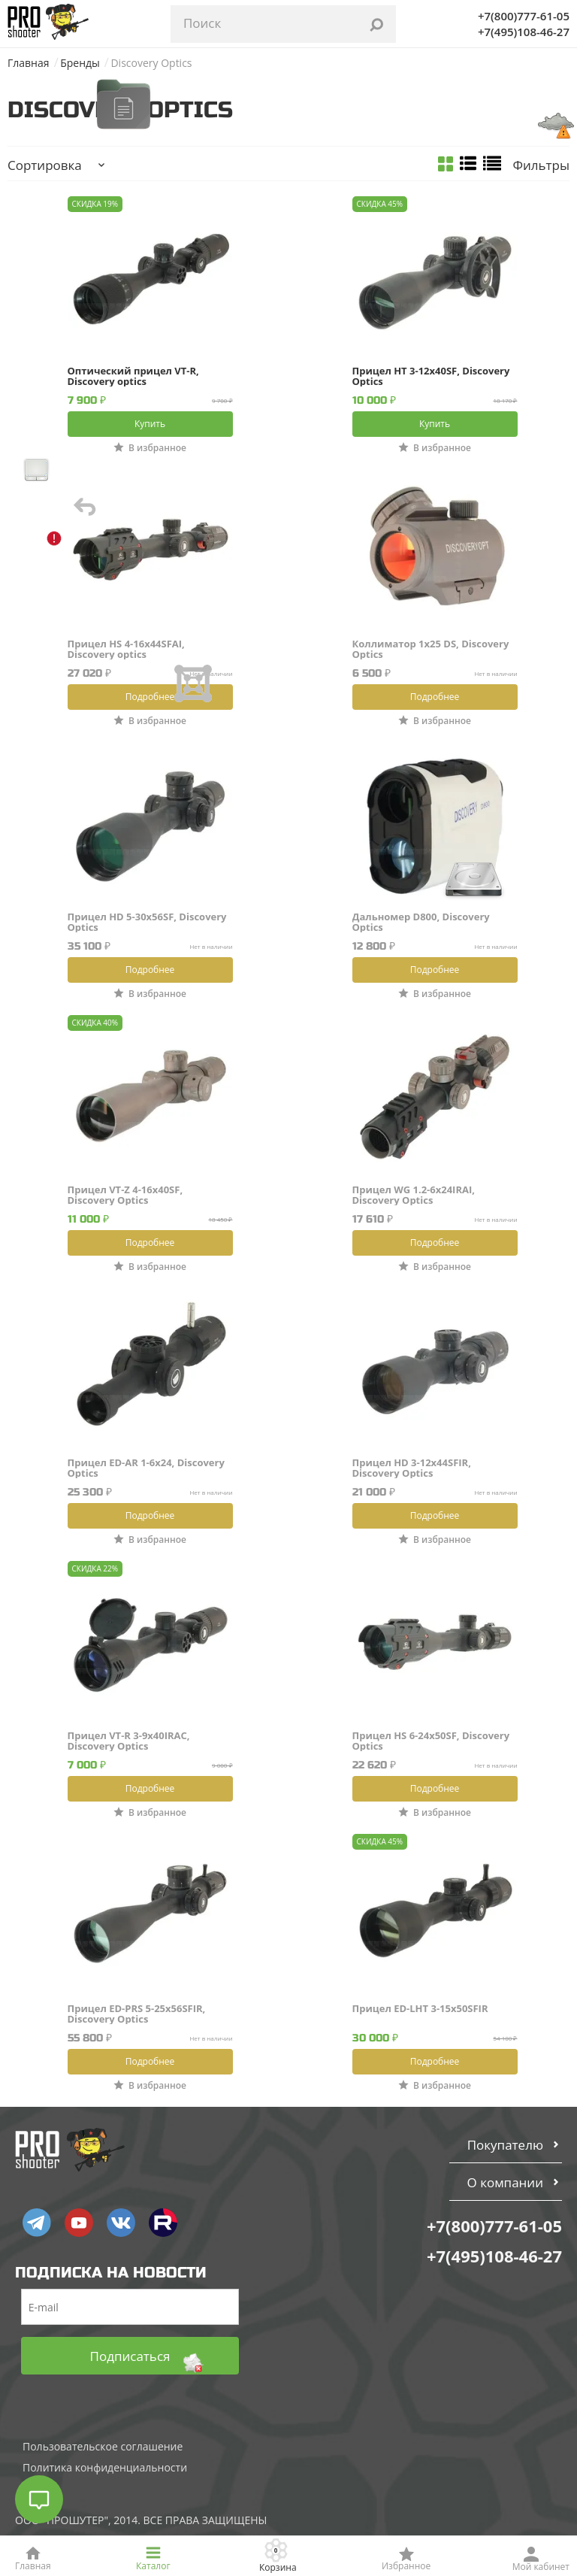 This screenshot has height=2576, width=577. What do you see at coordinates (36, 471) in the screenshot?
I see `touchpad input device settings` at bounding box center [36, 471].